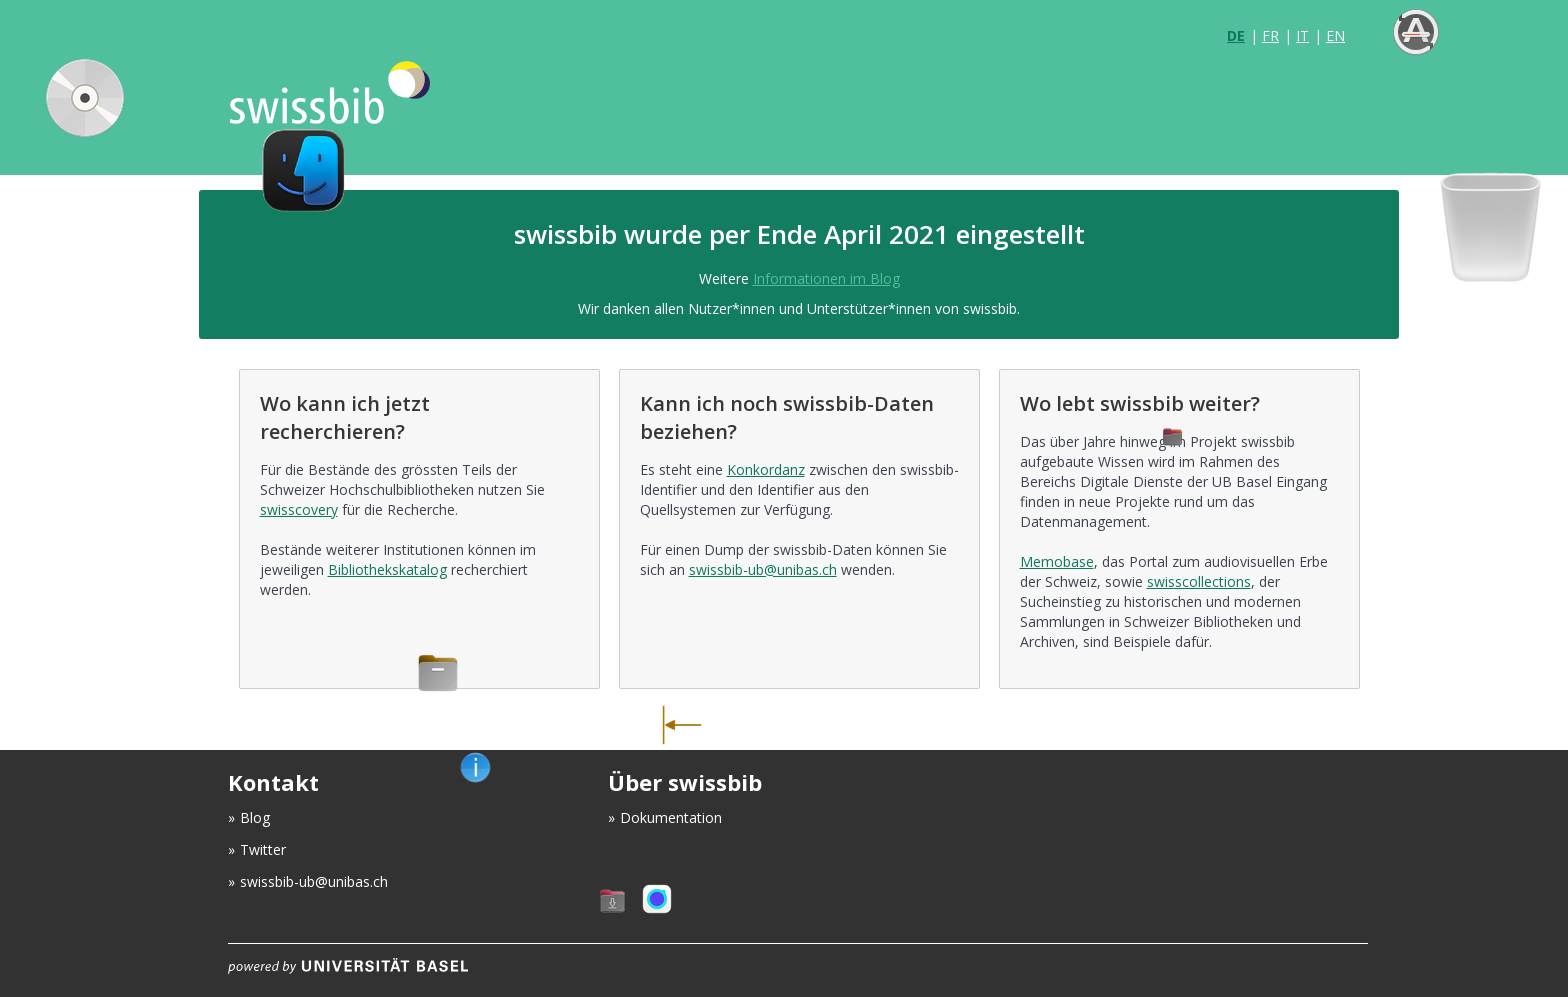  What do you see at coordinates (438, 673) in the screenshot?
I see `open file manager application` at bounding box center [438, 673].